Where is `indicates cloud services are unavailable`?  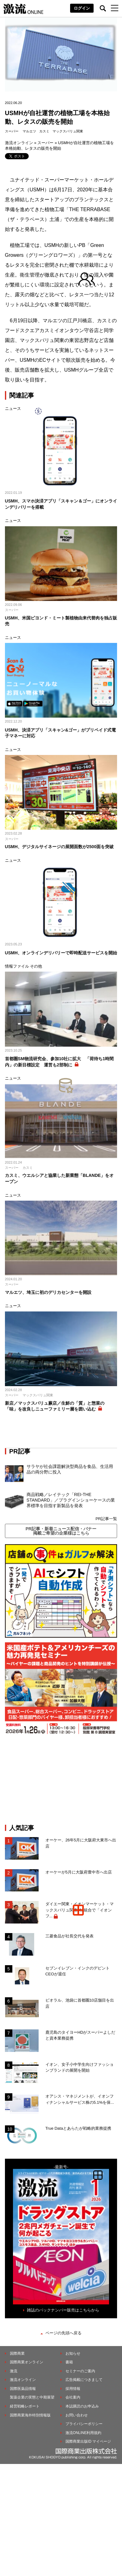 indicates cloud services are unavailable is located at coordinates (68, 888).